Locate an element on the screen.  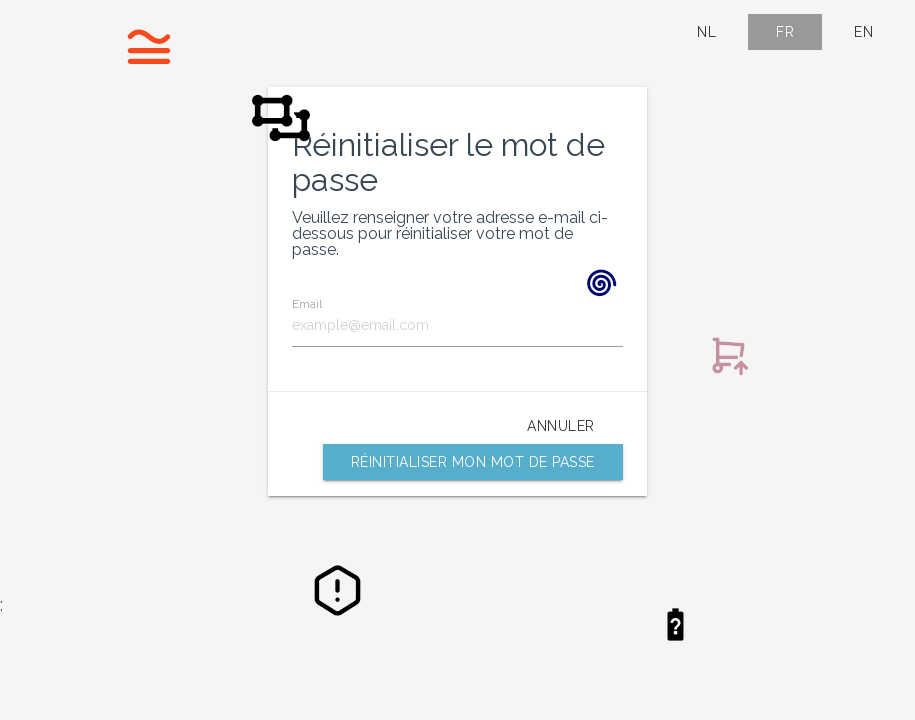
ungroup selected objects is located at coordinates (281, 118).